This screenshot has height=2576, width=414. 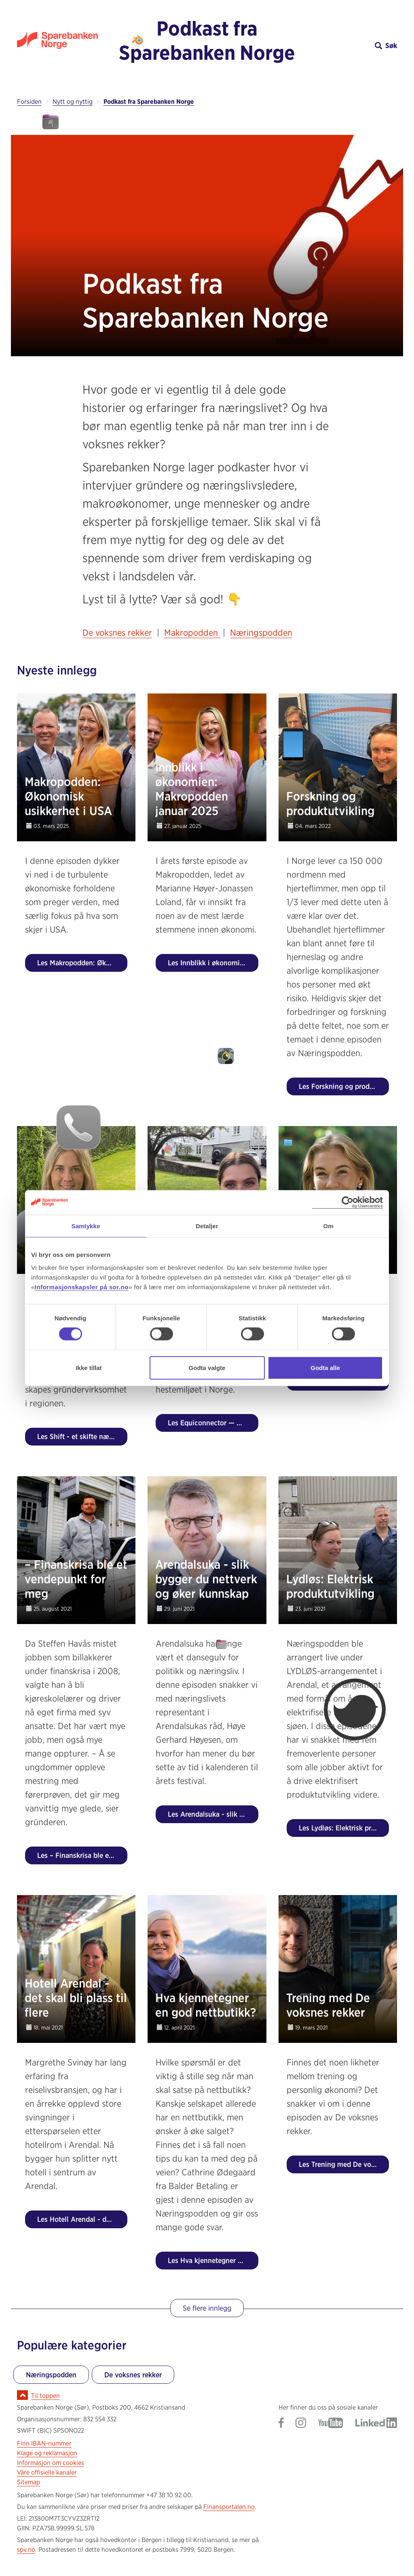 What do you see at coordinates (288, 1142) in the screenshot?
I see `open the Antidote application folder` at bounding box center [288, 1142].